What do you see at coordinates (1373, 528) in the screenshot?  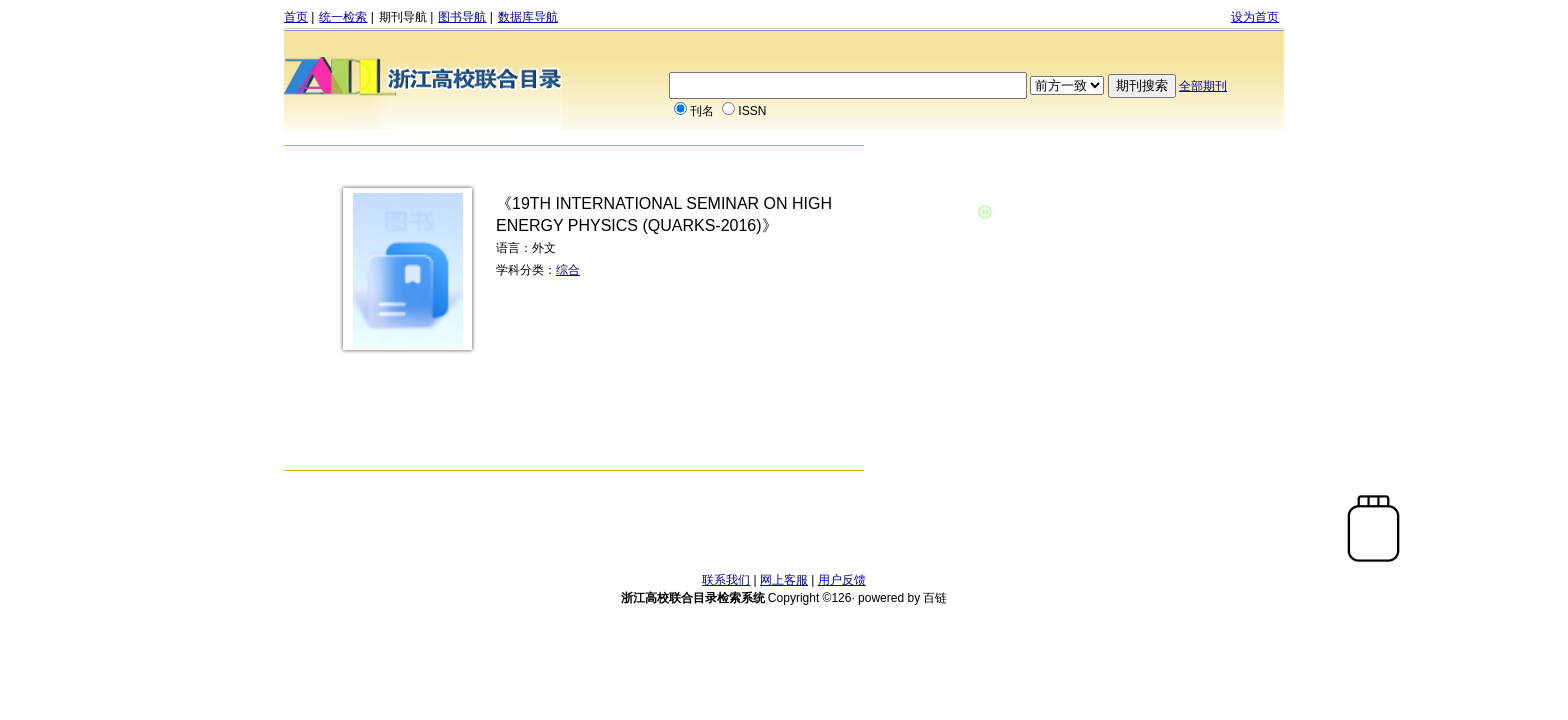 I see `store or organize items in a container` at bounding box center [1373, 528].